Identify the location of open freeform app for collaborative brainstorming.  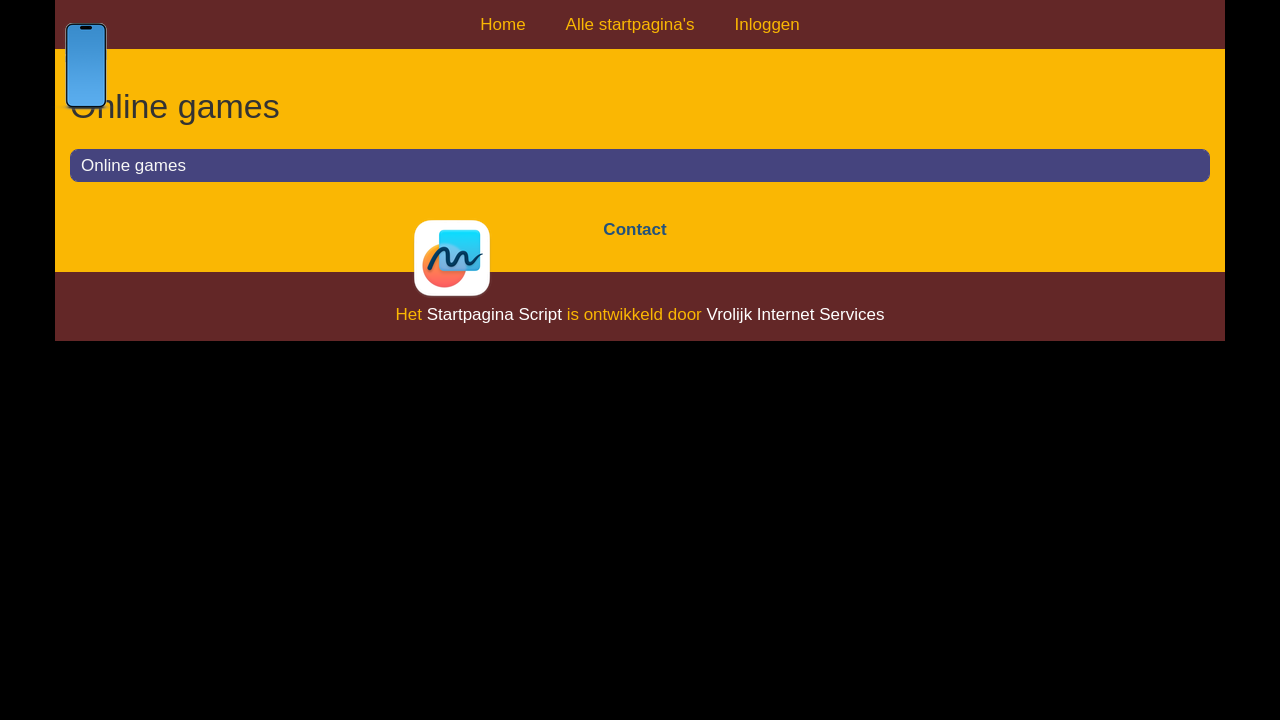
(452, 258).